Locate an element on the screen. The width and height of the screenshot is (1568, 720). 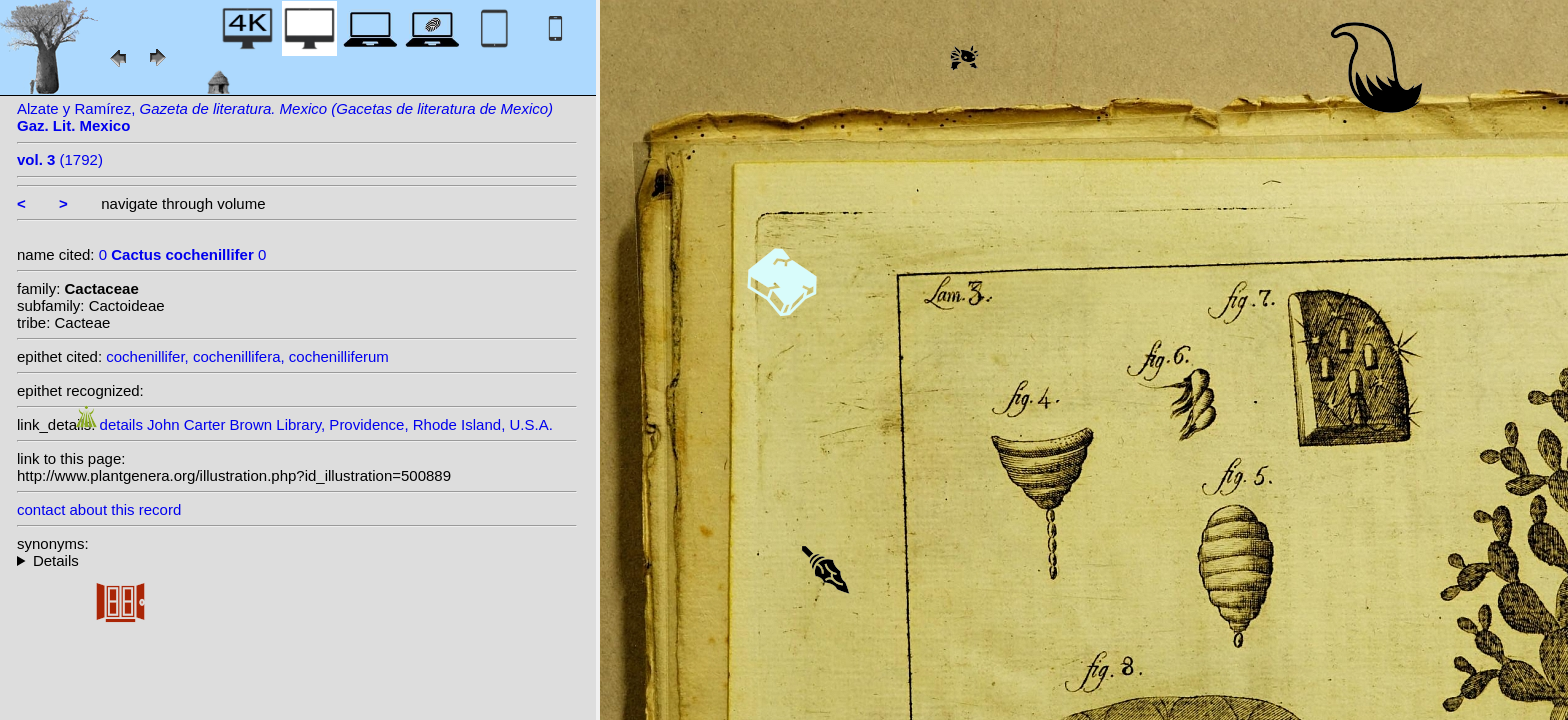
axolotl character or mascot icon is located at coordinates (964, 56).